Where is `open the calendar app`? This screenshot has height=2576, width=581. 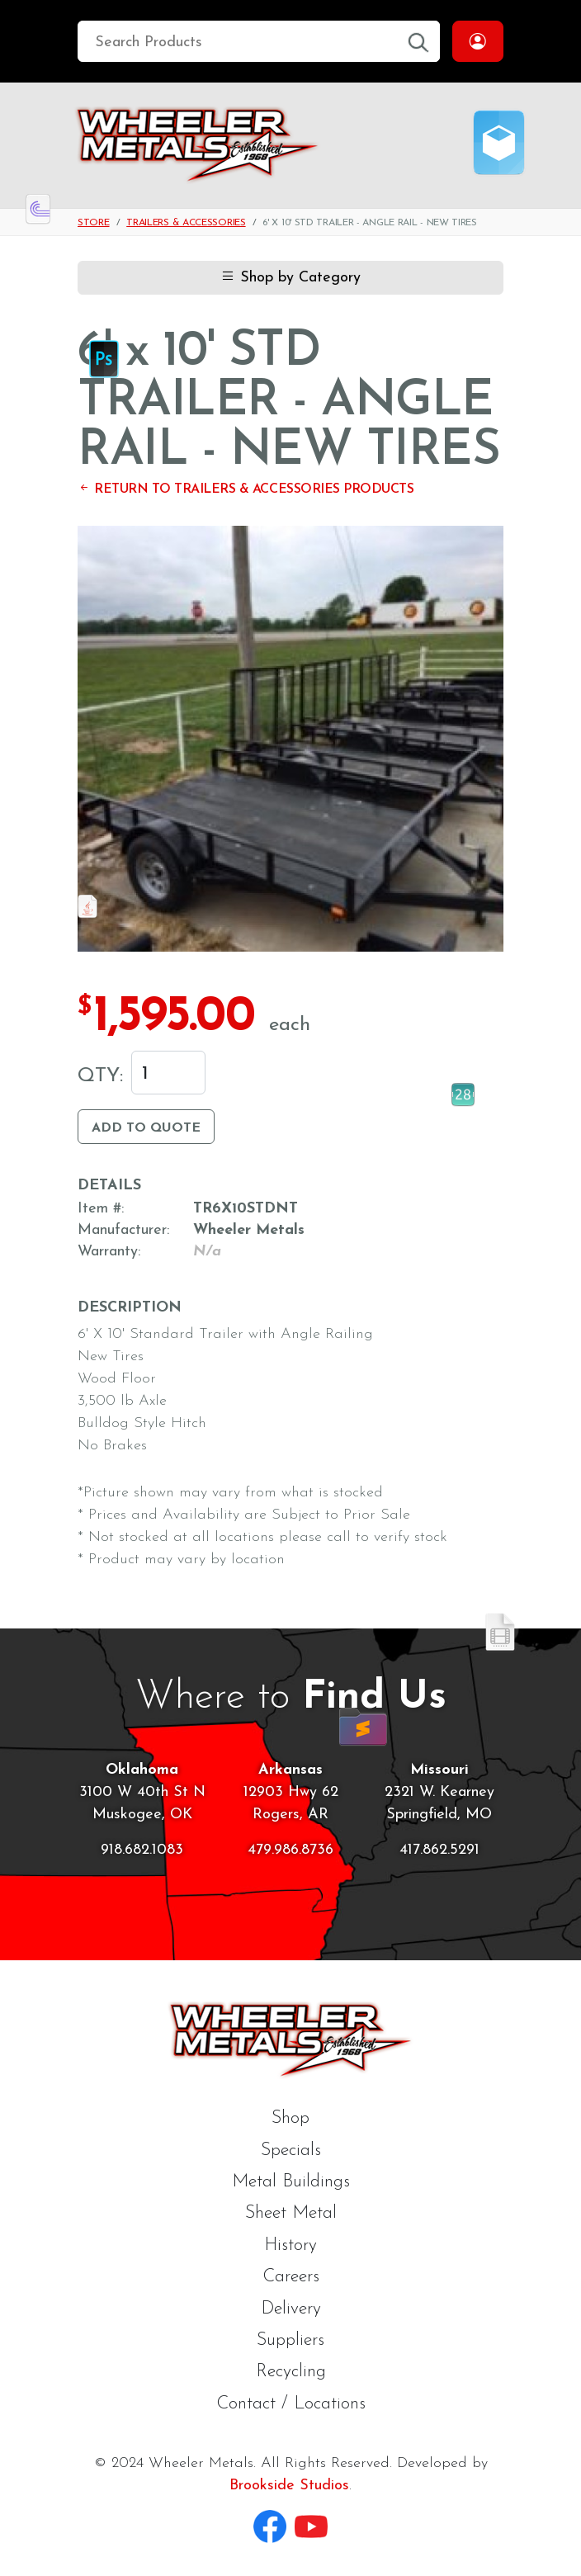 open the calendar app is located at coordinates (463, 1094).